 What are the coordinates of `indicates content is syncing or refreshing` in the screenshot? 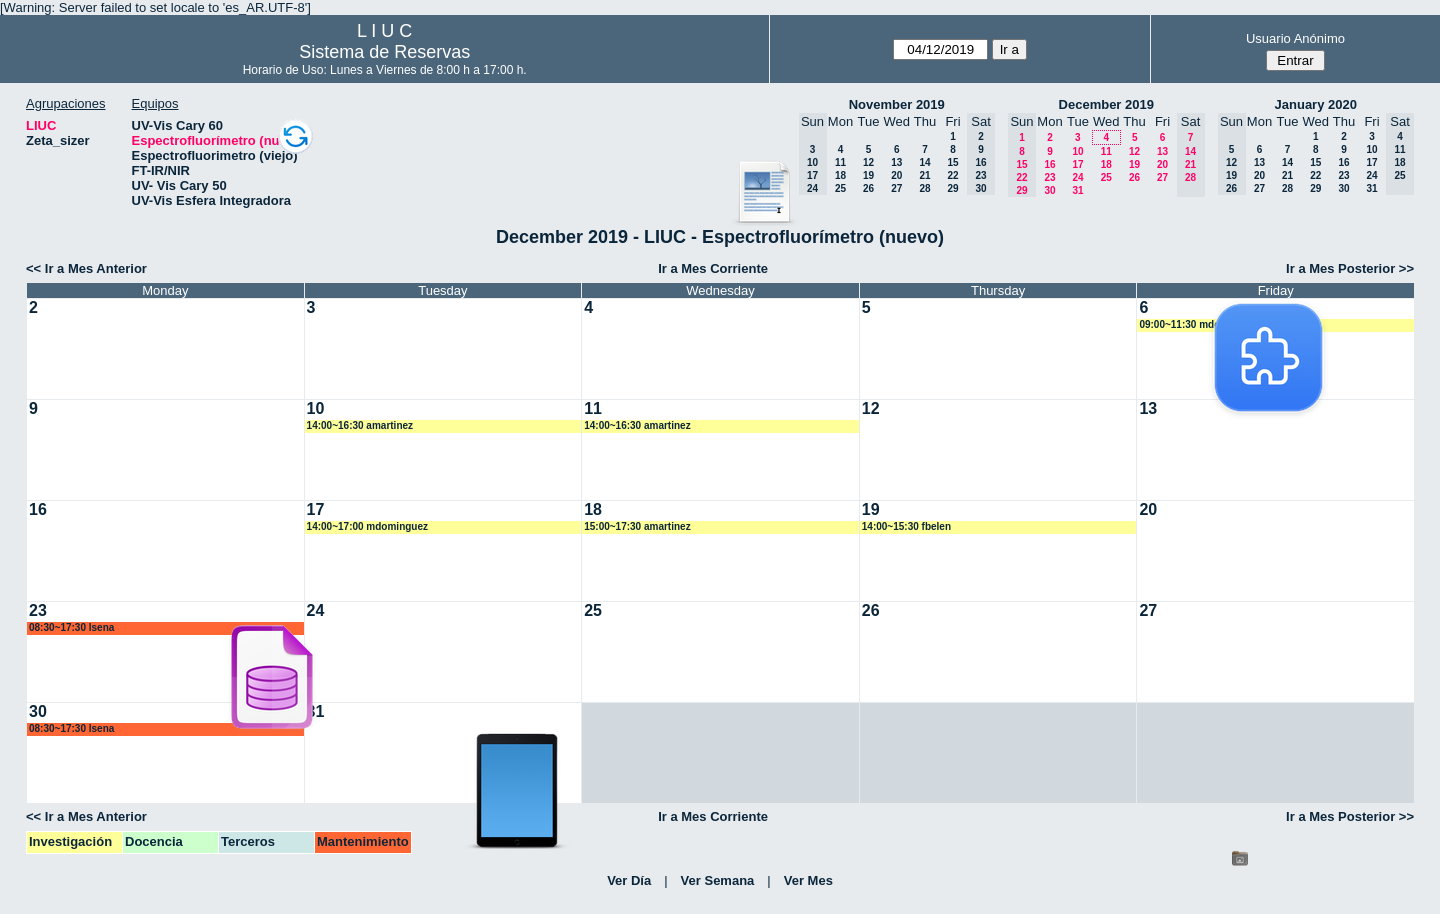 It's located at (315, 117).